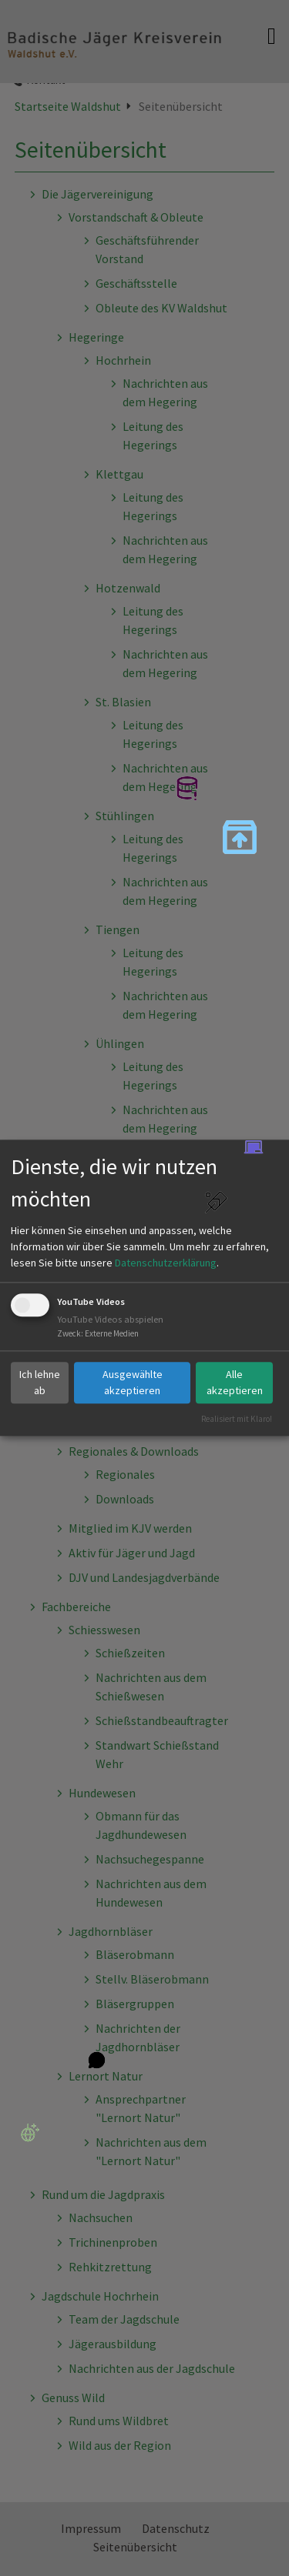 The height and width of the screenshot is (2576, 289). I want to click on database error or warning status, so click(187, 788).